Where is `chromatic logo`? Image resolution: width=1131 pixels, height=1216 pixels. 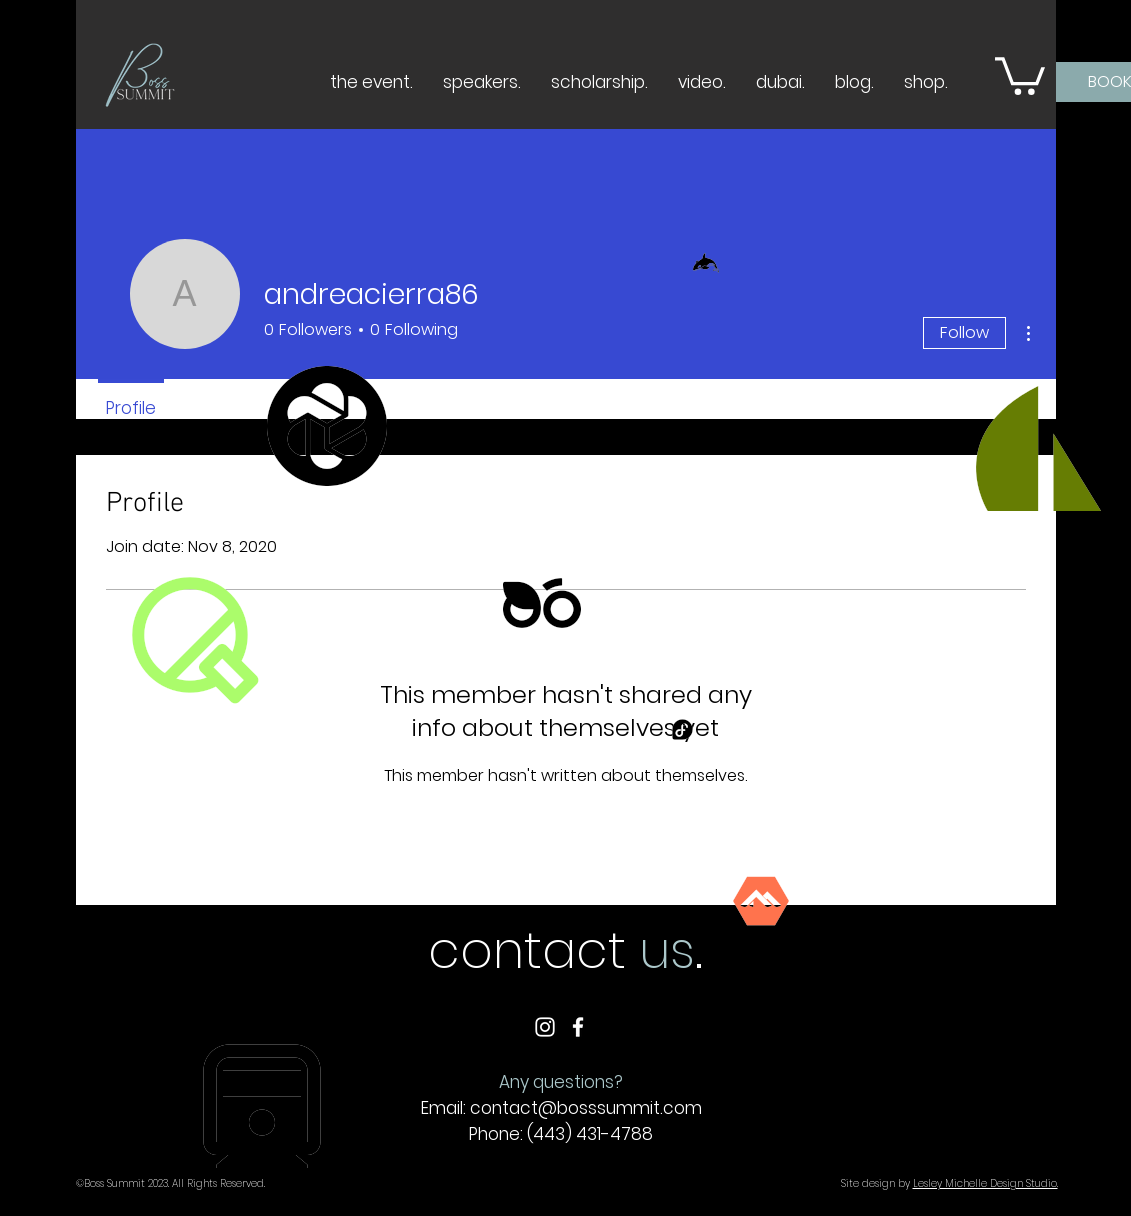 chromatic logo is located at coordinates (327, 426).